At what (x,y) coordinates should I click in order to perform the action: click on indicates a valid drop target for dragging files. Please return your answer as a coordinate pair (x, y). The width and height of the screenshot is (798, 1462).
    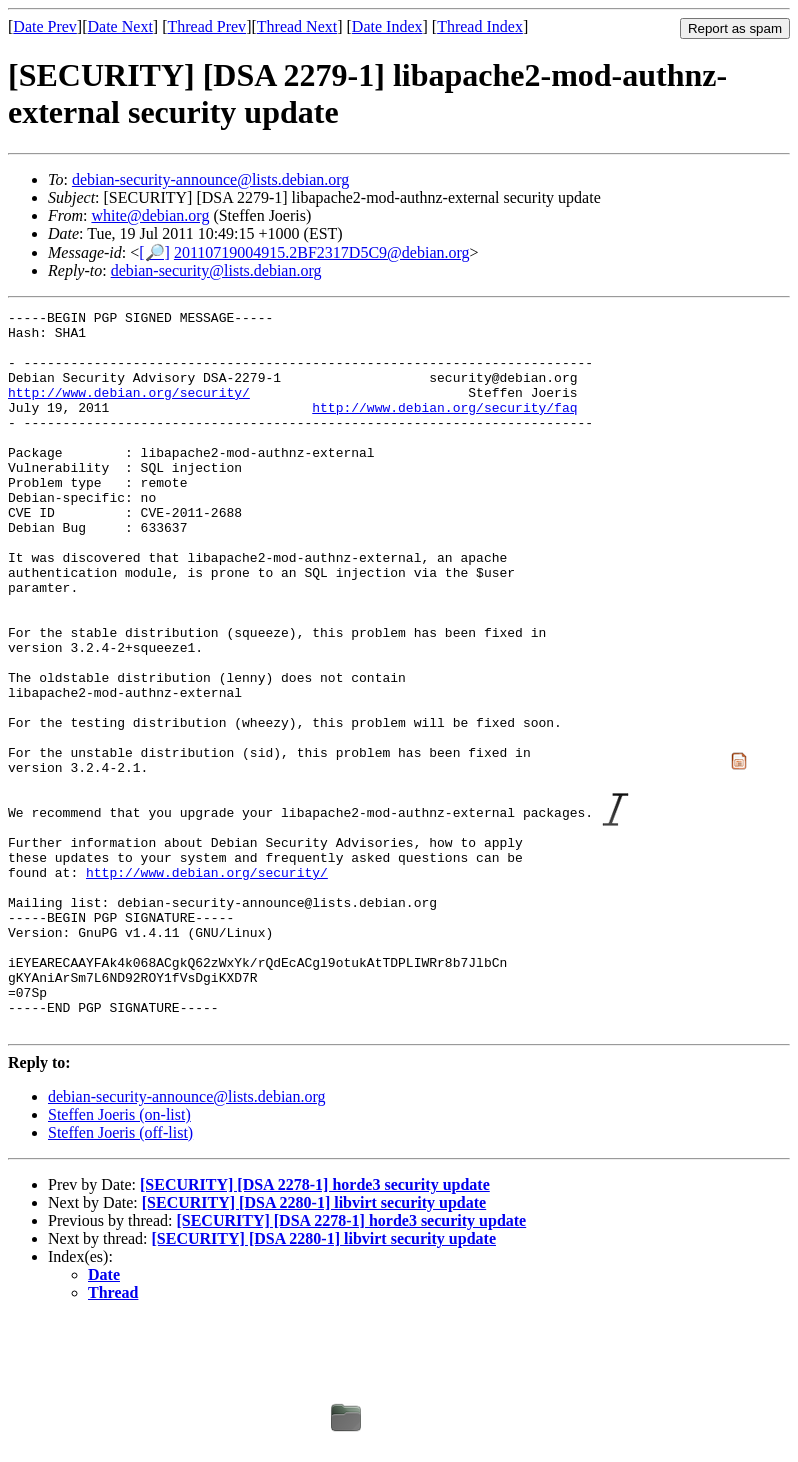
    Looking at the image, I should click on (346, 1417).